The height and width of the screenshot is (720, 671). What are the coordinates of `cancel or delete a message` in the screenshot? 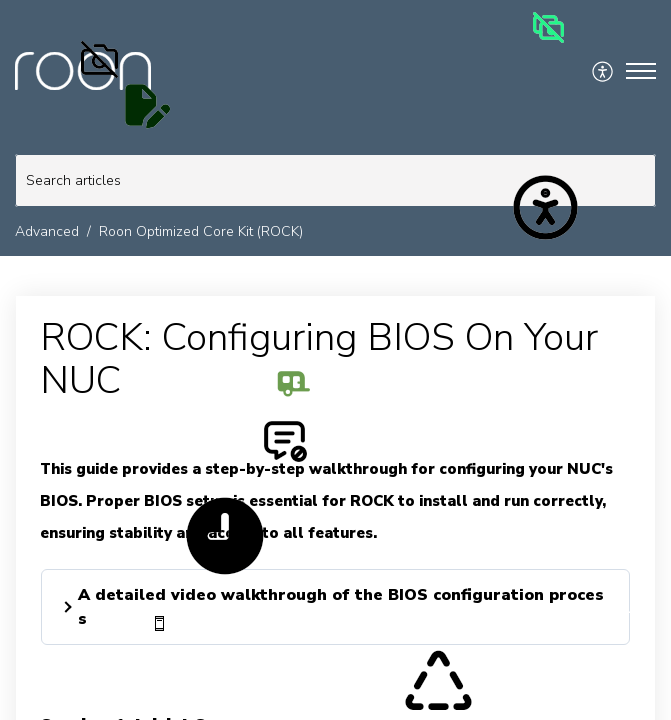 It's located at (284, 439).